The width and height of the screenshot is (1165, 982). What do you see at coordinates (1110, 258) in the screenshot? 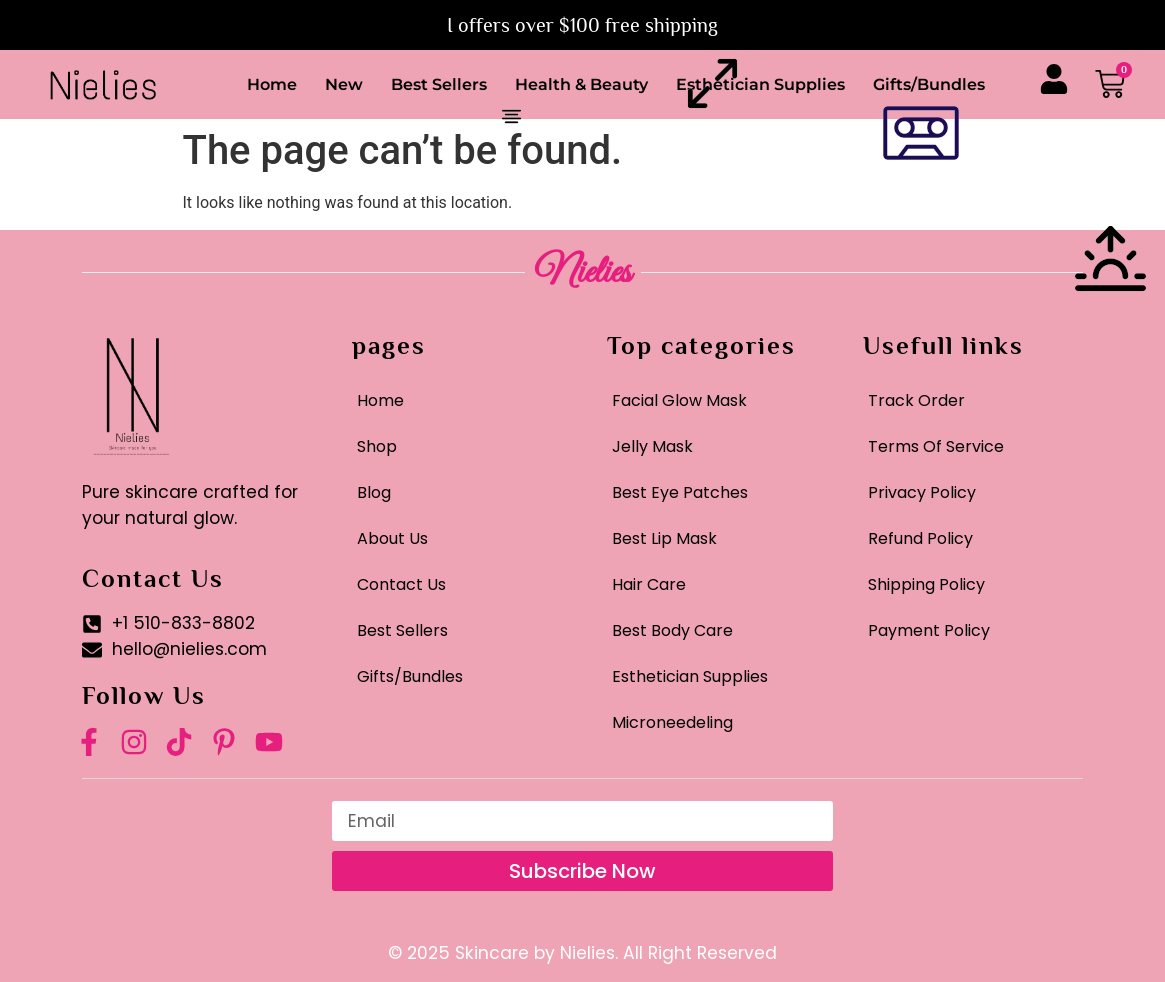
I see `indicates sunrise or morning time` at bounding box center [1110, 258].